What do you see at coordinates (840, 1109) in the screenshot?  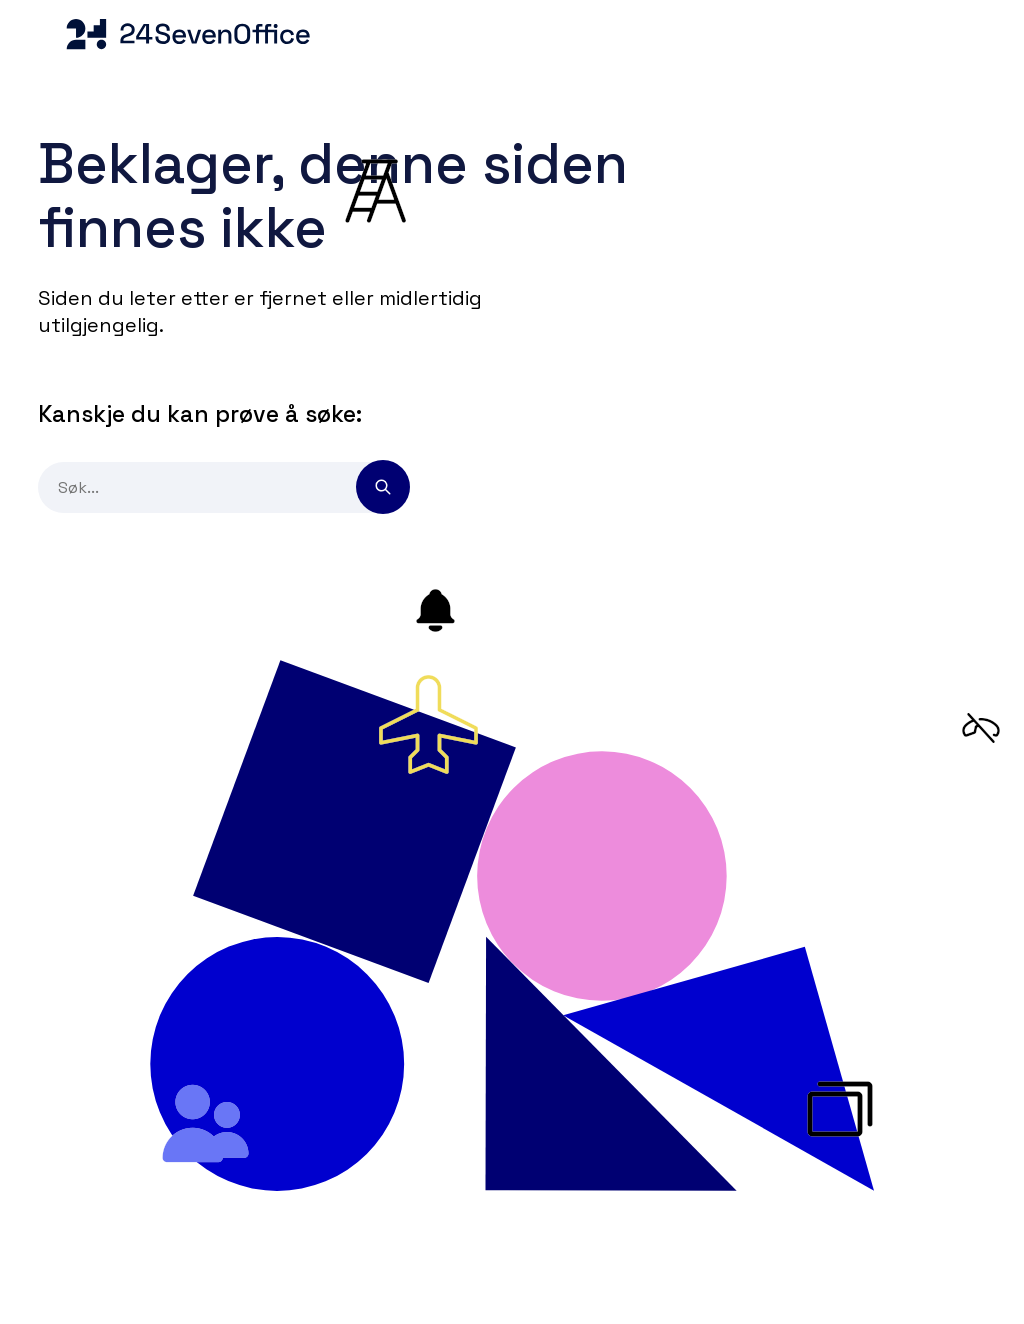 I see `view stacked cards or layers` at bounding box center [840, 1109].